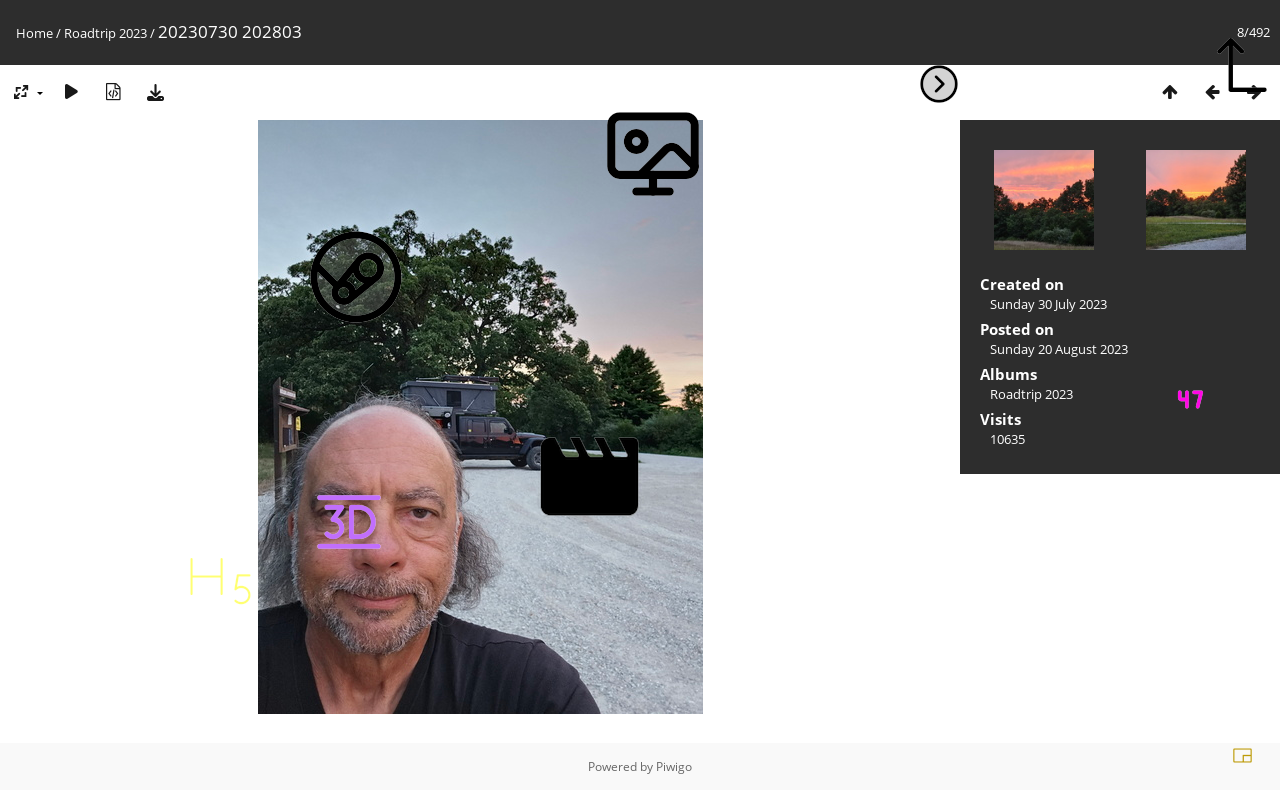  What do you see at coordinates (356, 277) in the screenshot?
I see `open Steam application` at bounding box center [356, 277].